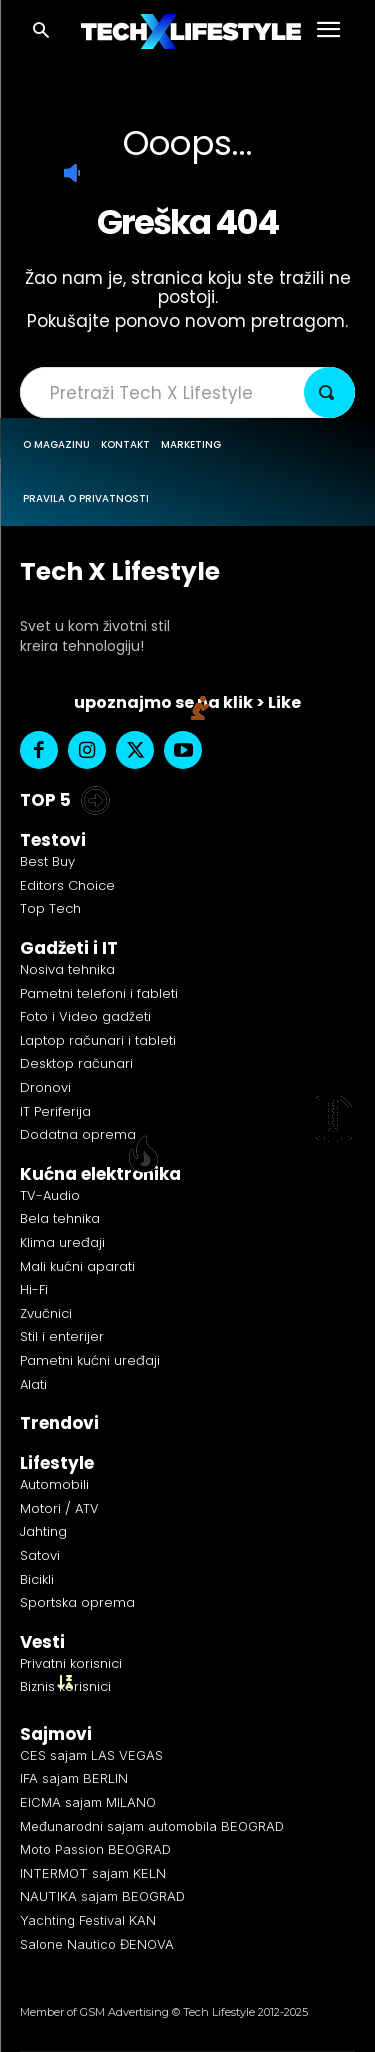 The width and height of the screenshot is (375, 2052). What do you see at coordinates (200, 708) in the screenshot?
I see `access prayer or meditation features` at bounding box center [200, 708].